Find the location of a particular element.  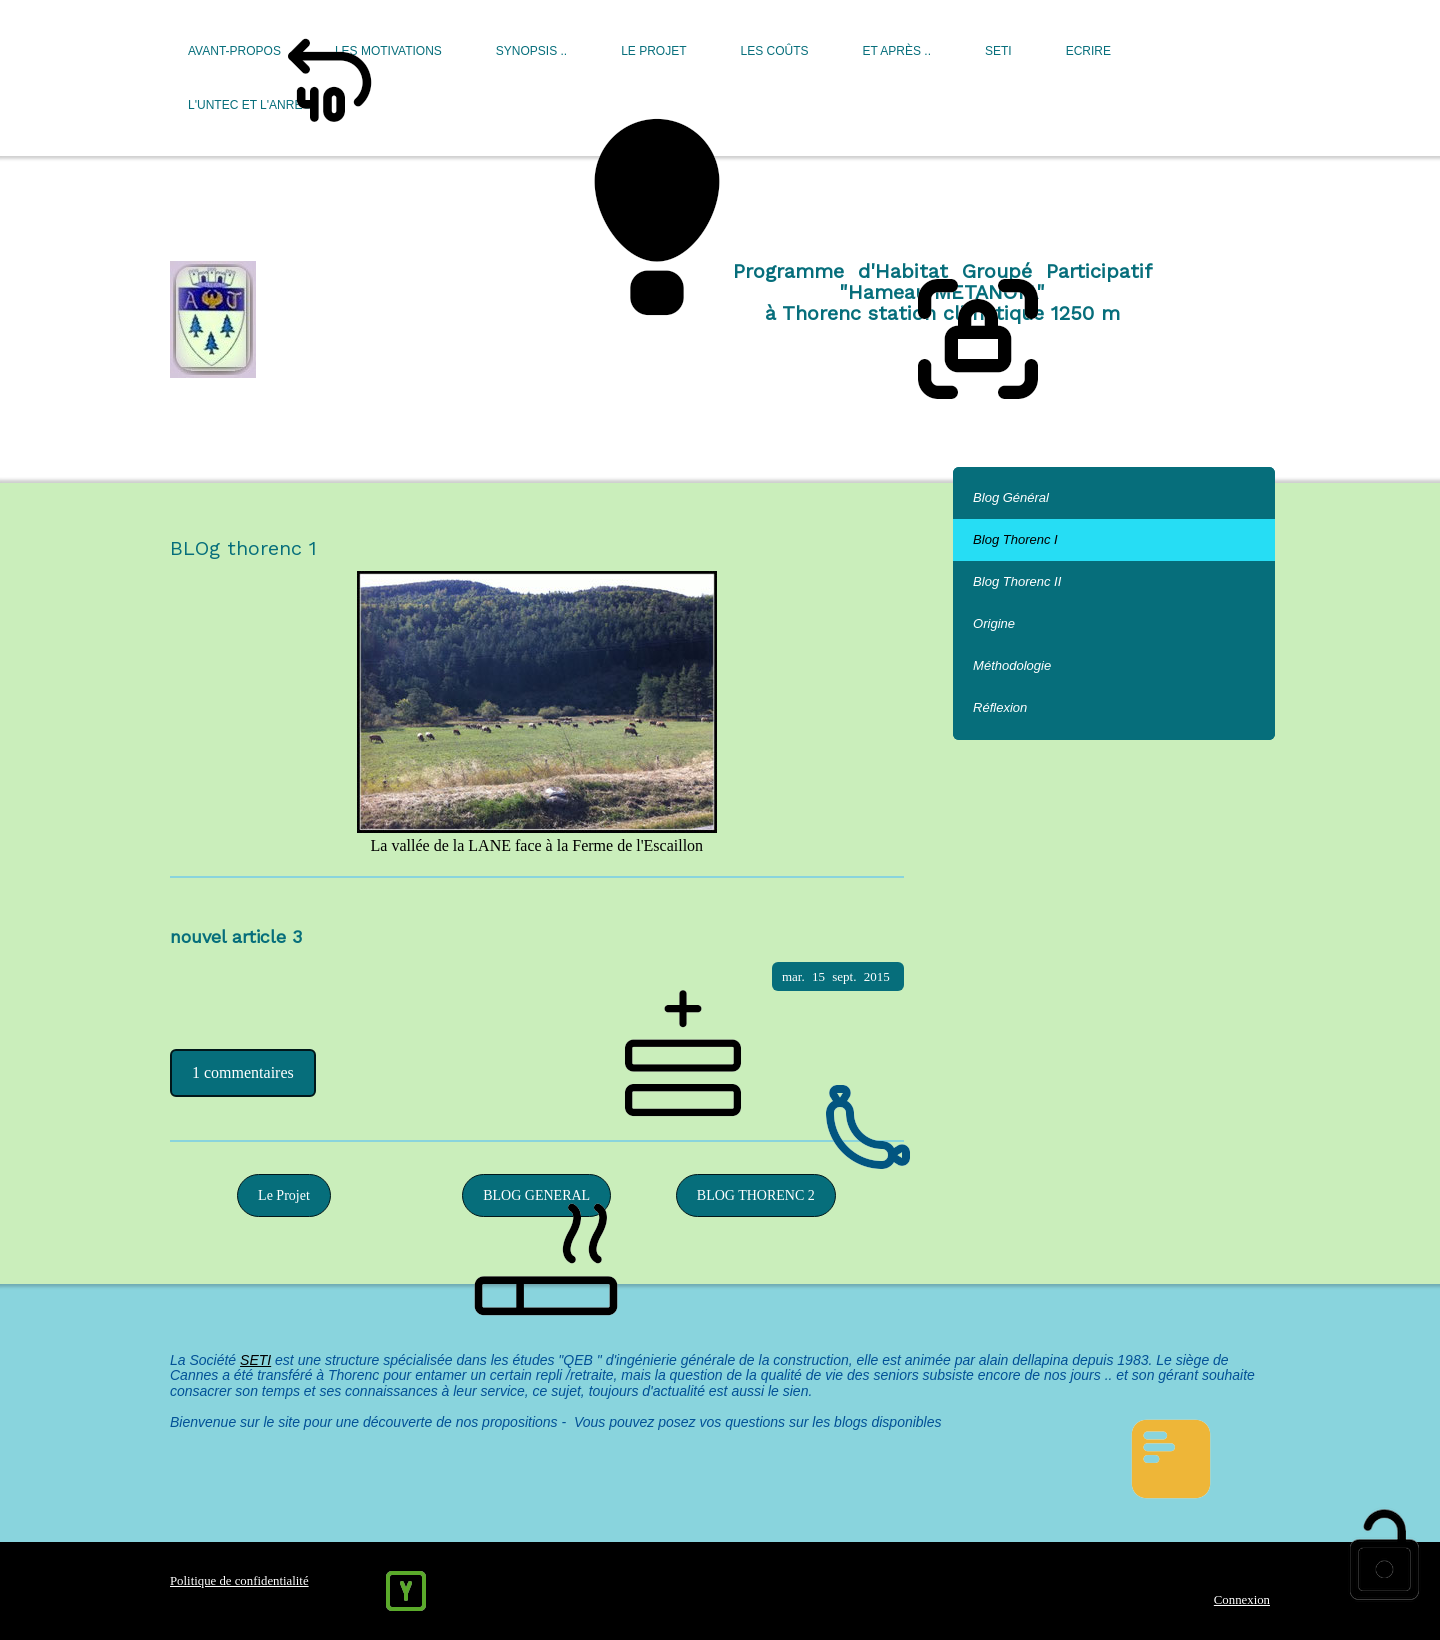

indicates an unlocked or unsecured state is located at coordinates (1384, 1556).